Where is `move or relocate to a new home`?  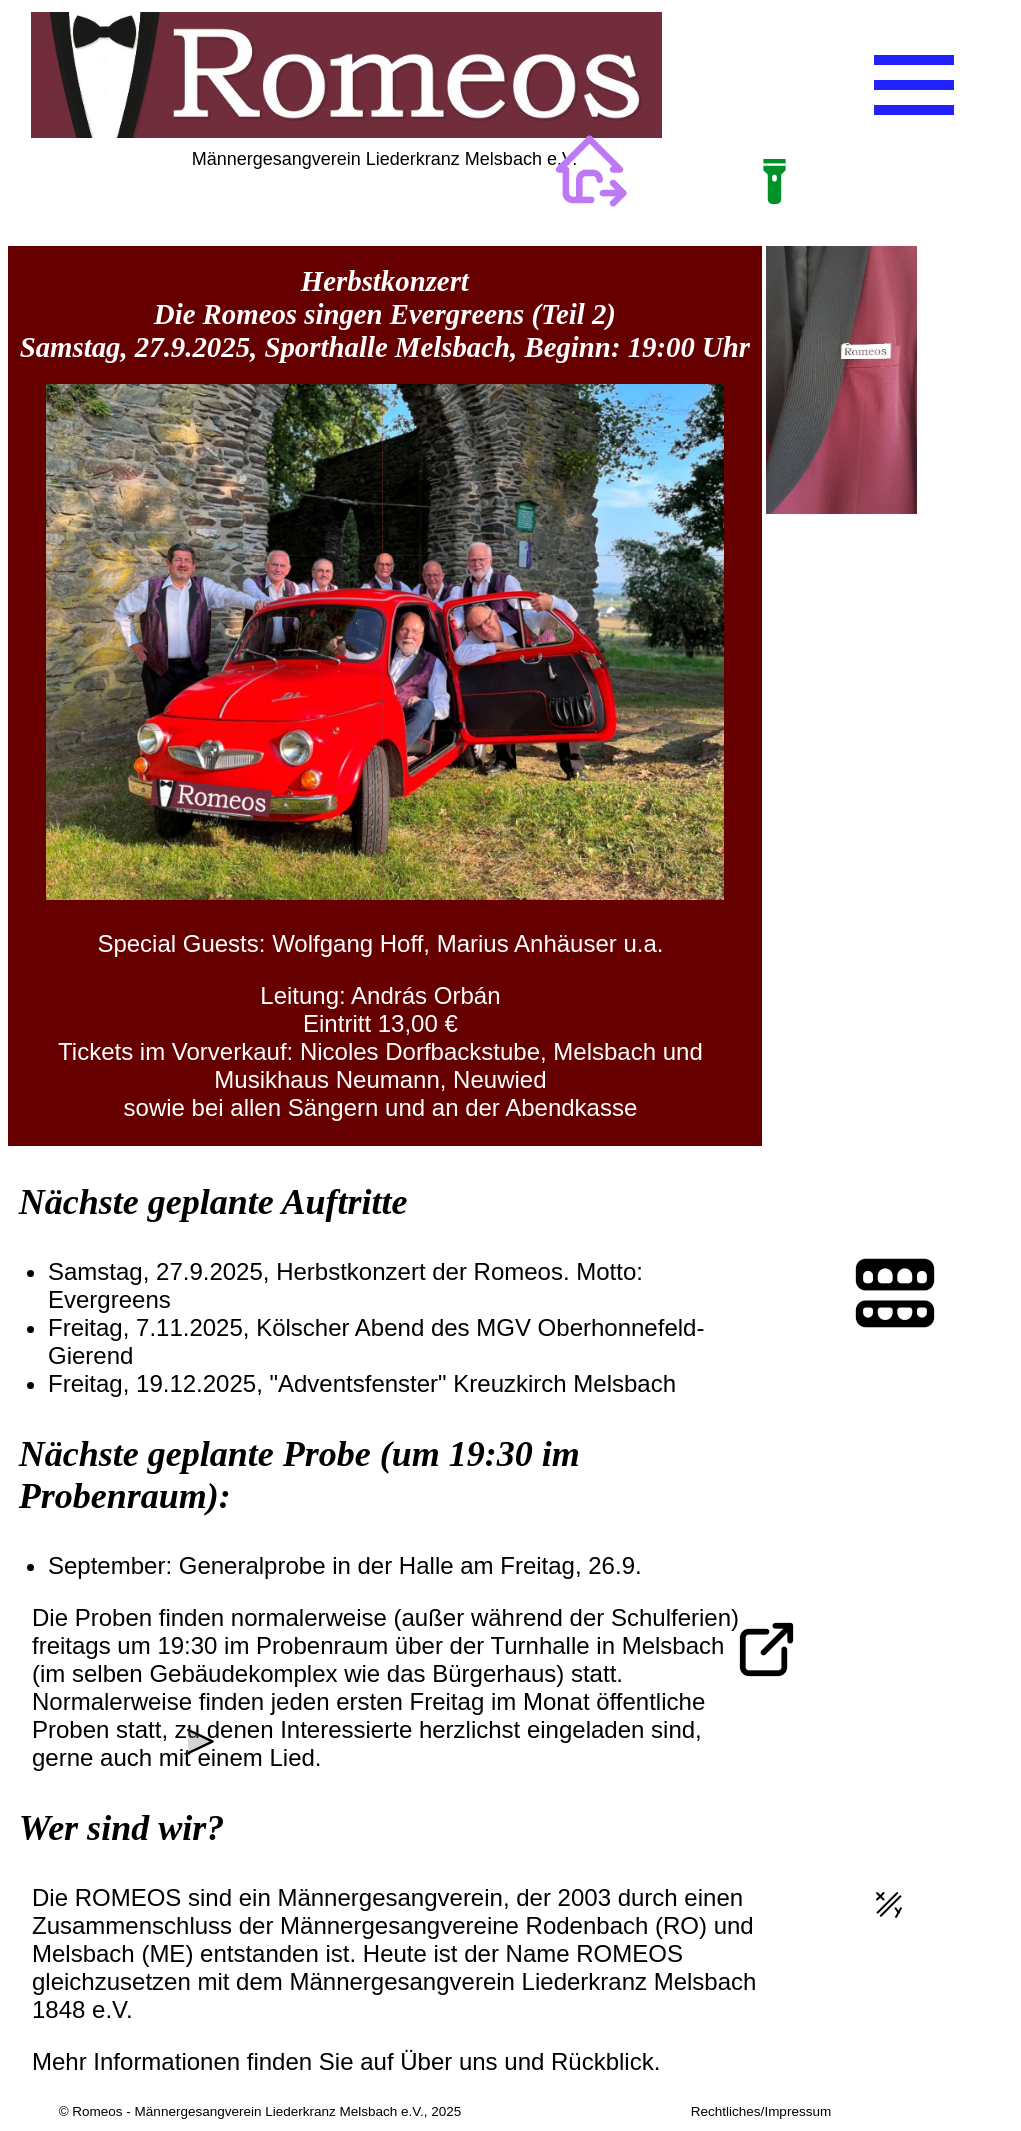
move or relocate to a new home is located at coordinates (589, 169).